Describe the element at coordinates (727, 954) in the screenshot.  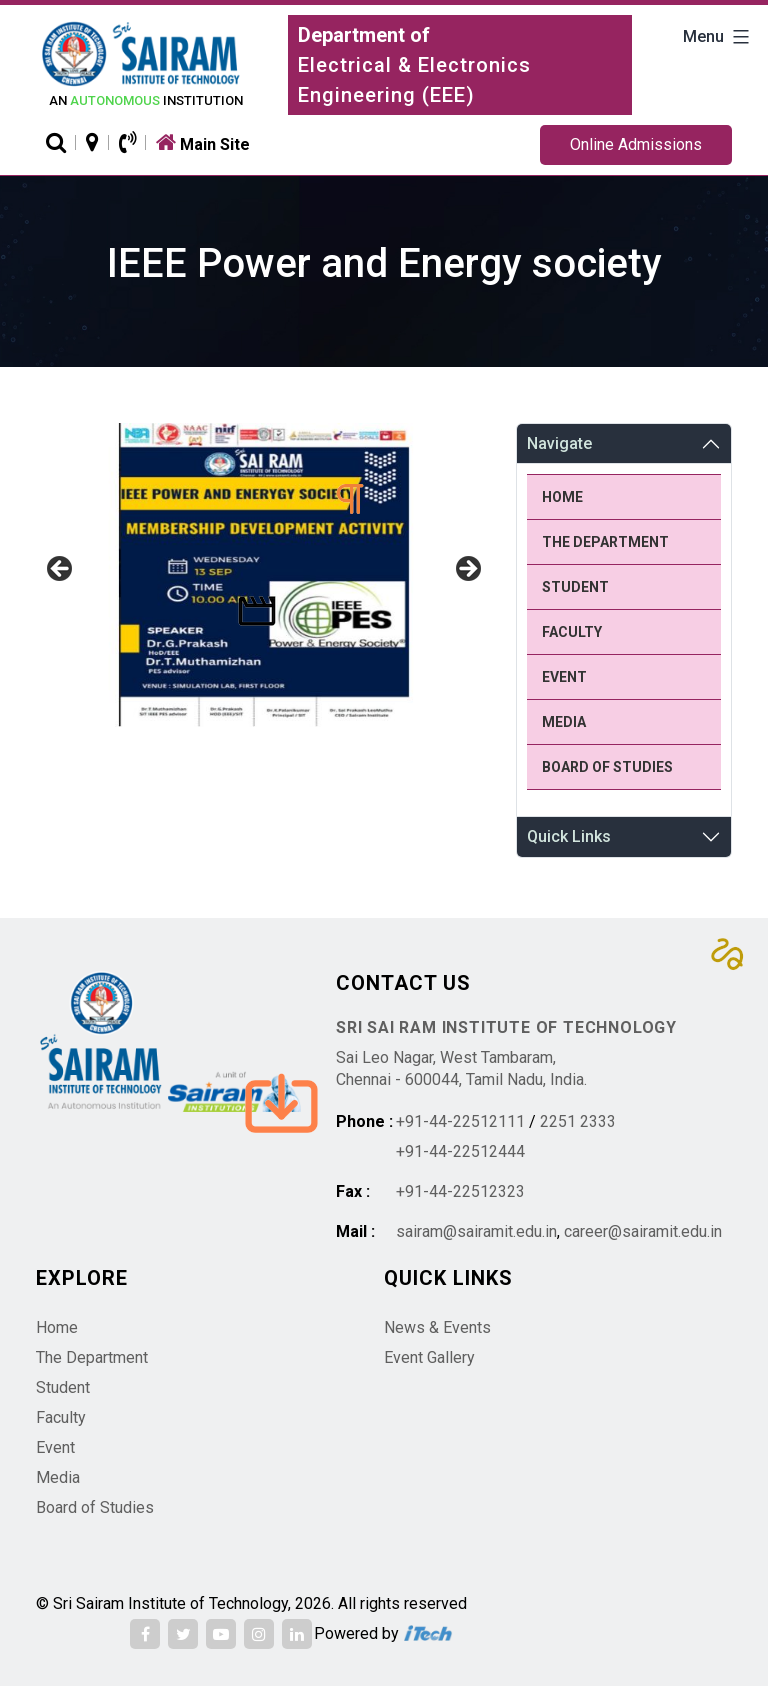
I see `decorative squiggle or flourish element` at that location.